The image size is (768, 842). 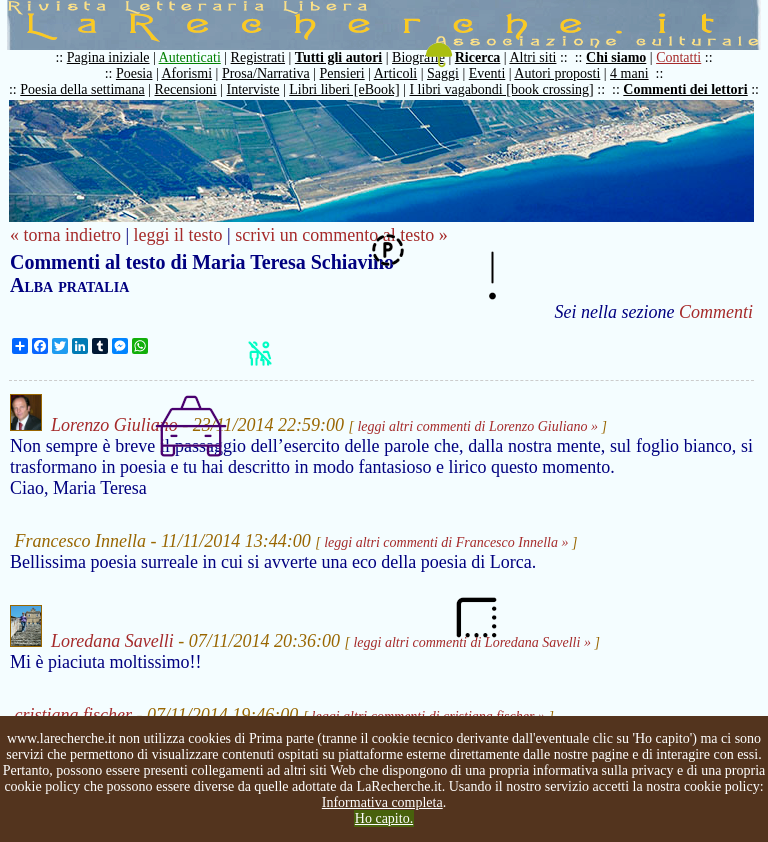 What do you see at coordinates (492, 275) in the screenshot?
I see `indicates a warning or alert requiring attention` at bounding box center [492, 275].